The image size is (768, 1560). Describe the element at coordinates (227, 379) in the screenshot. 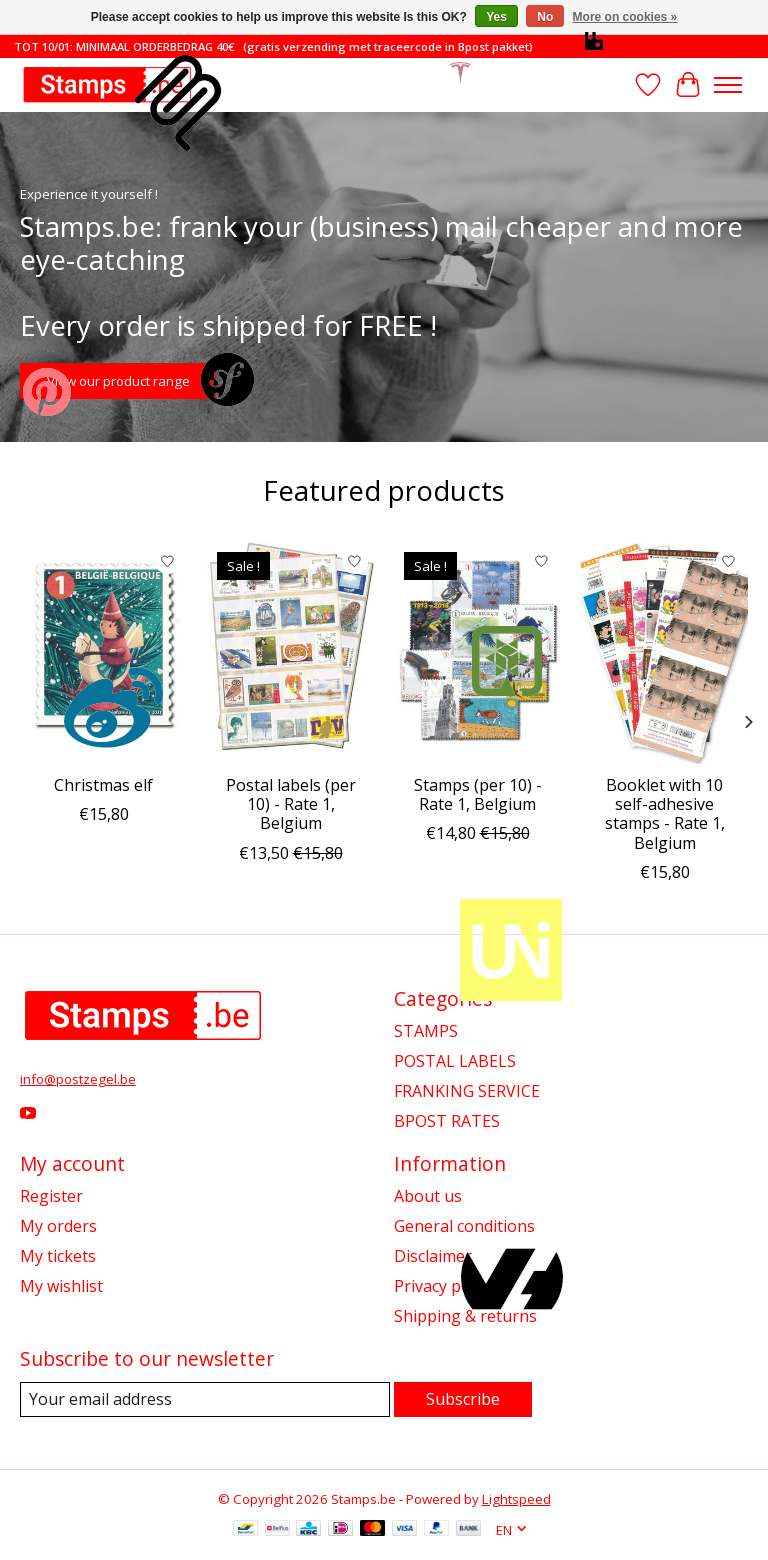

I see `symfony framework logo` at that location.